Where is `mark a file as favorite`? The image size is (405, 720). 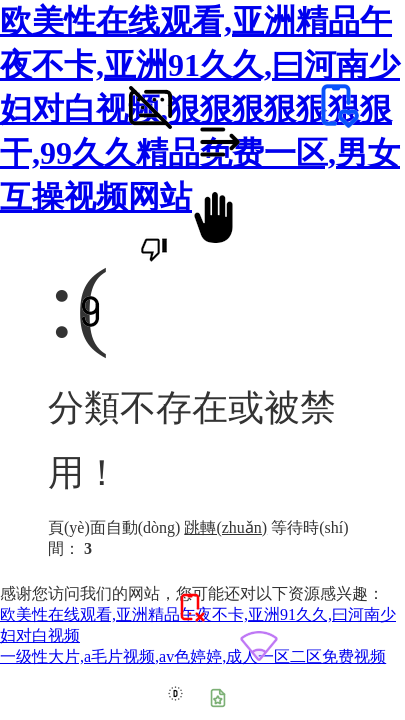
mark a file as favorite is located at coordinates (218, 698).